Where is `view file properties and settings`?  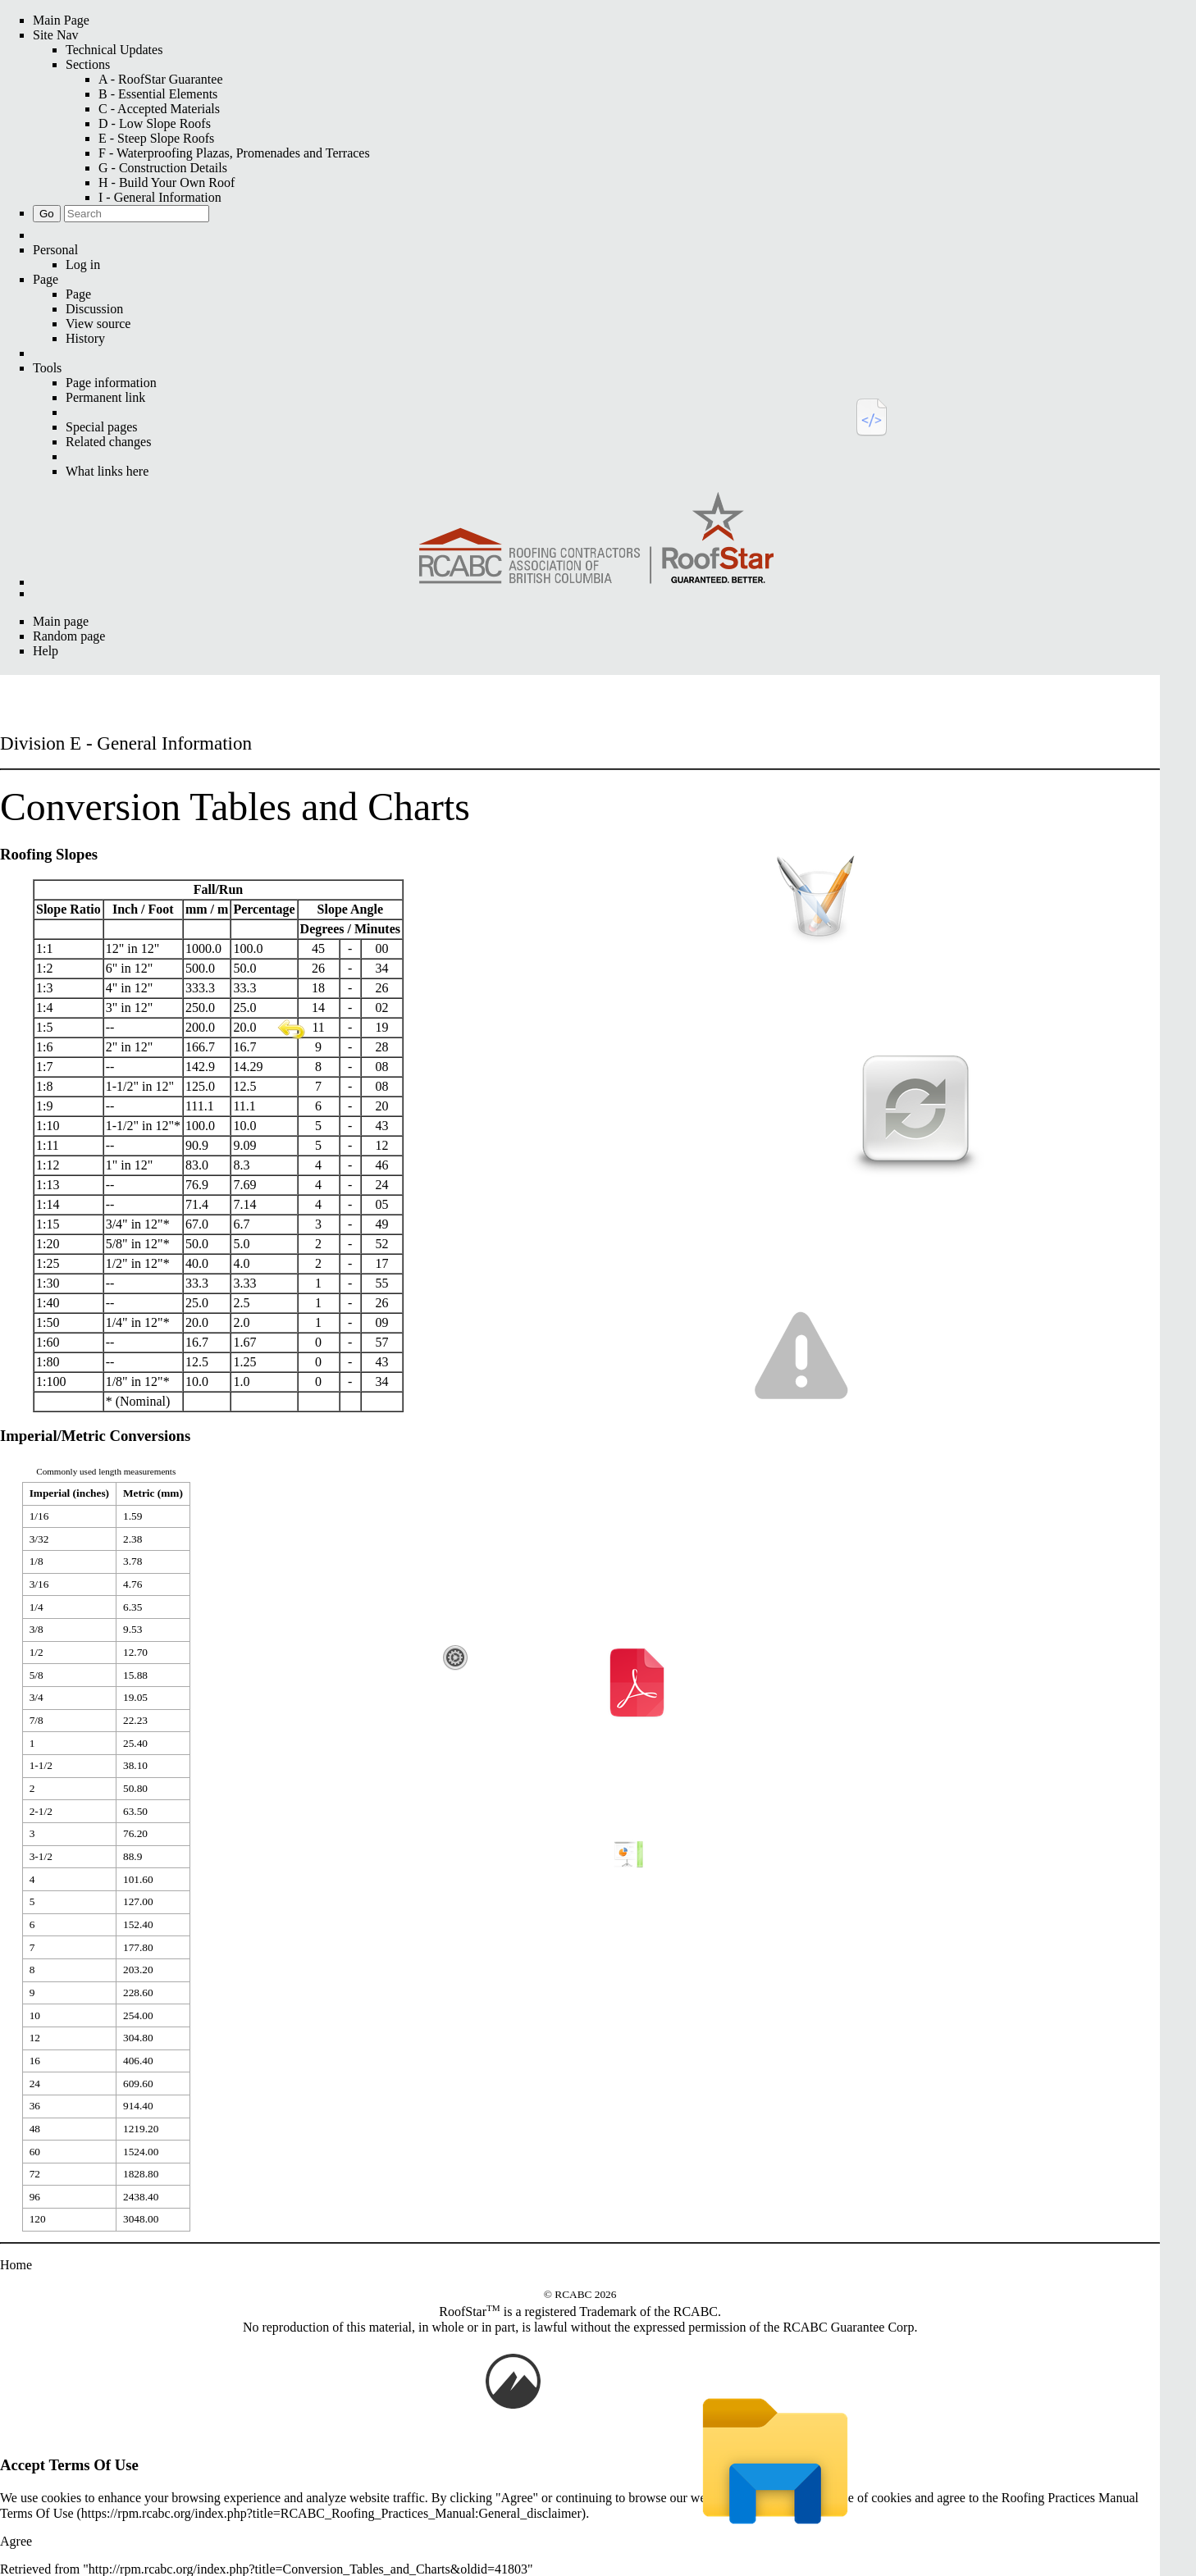
view file properties and settings is located at coordinates (455, 1657).